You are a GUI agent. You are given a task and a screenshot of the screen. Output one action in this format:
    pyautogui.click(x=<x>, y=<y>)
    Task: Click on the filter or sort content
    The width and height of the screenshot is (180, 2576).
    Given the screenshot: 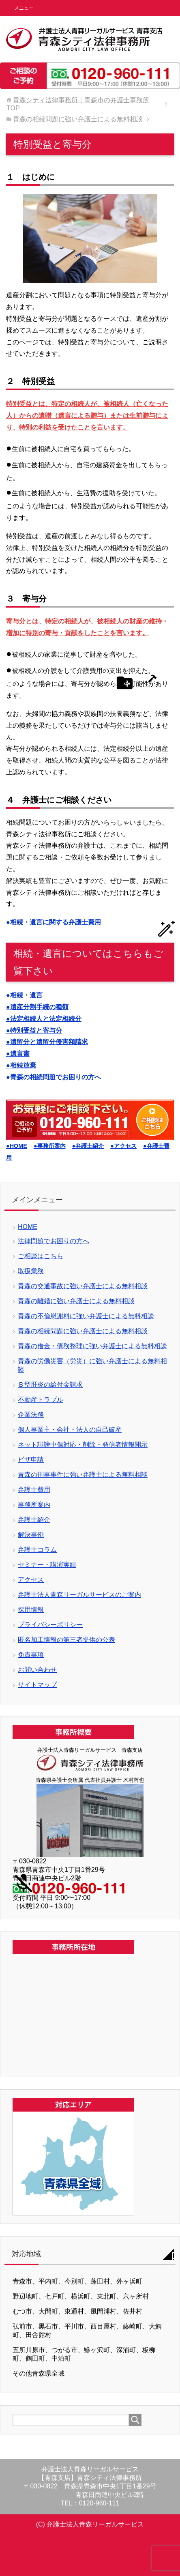 What is the action you would take?
    pyautogui.click(x=62, y=552)
    